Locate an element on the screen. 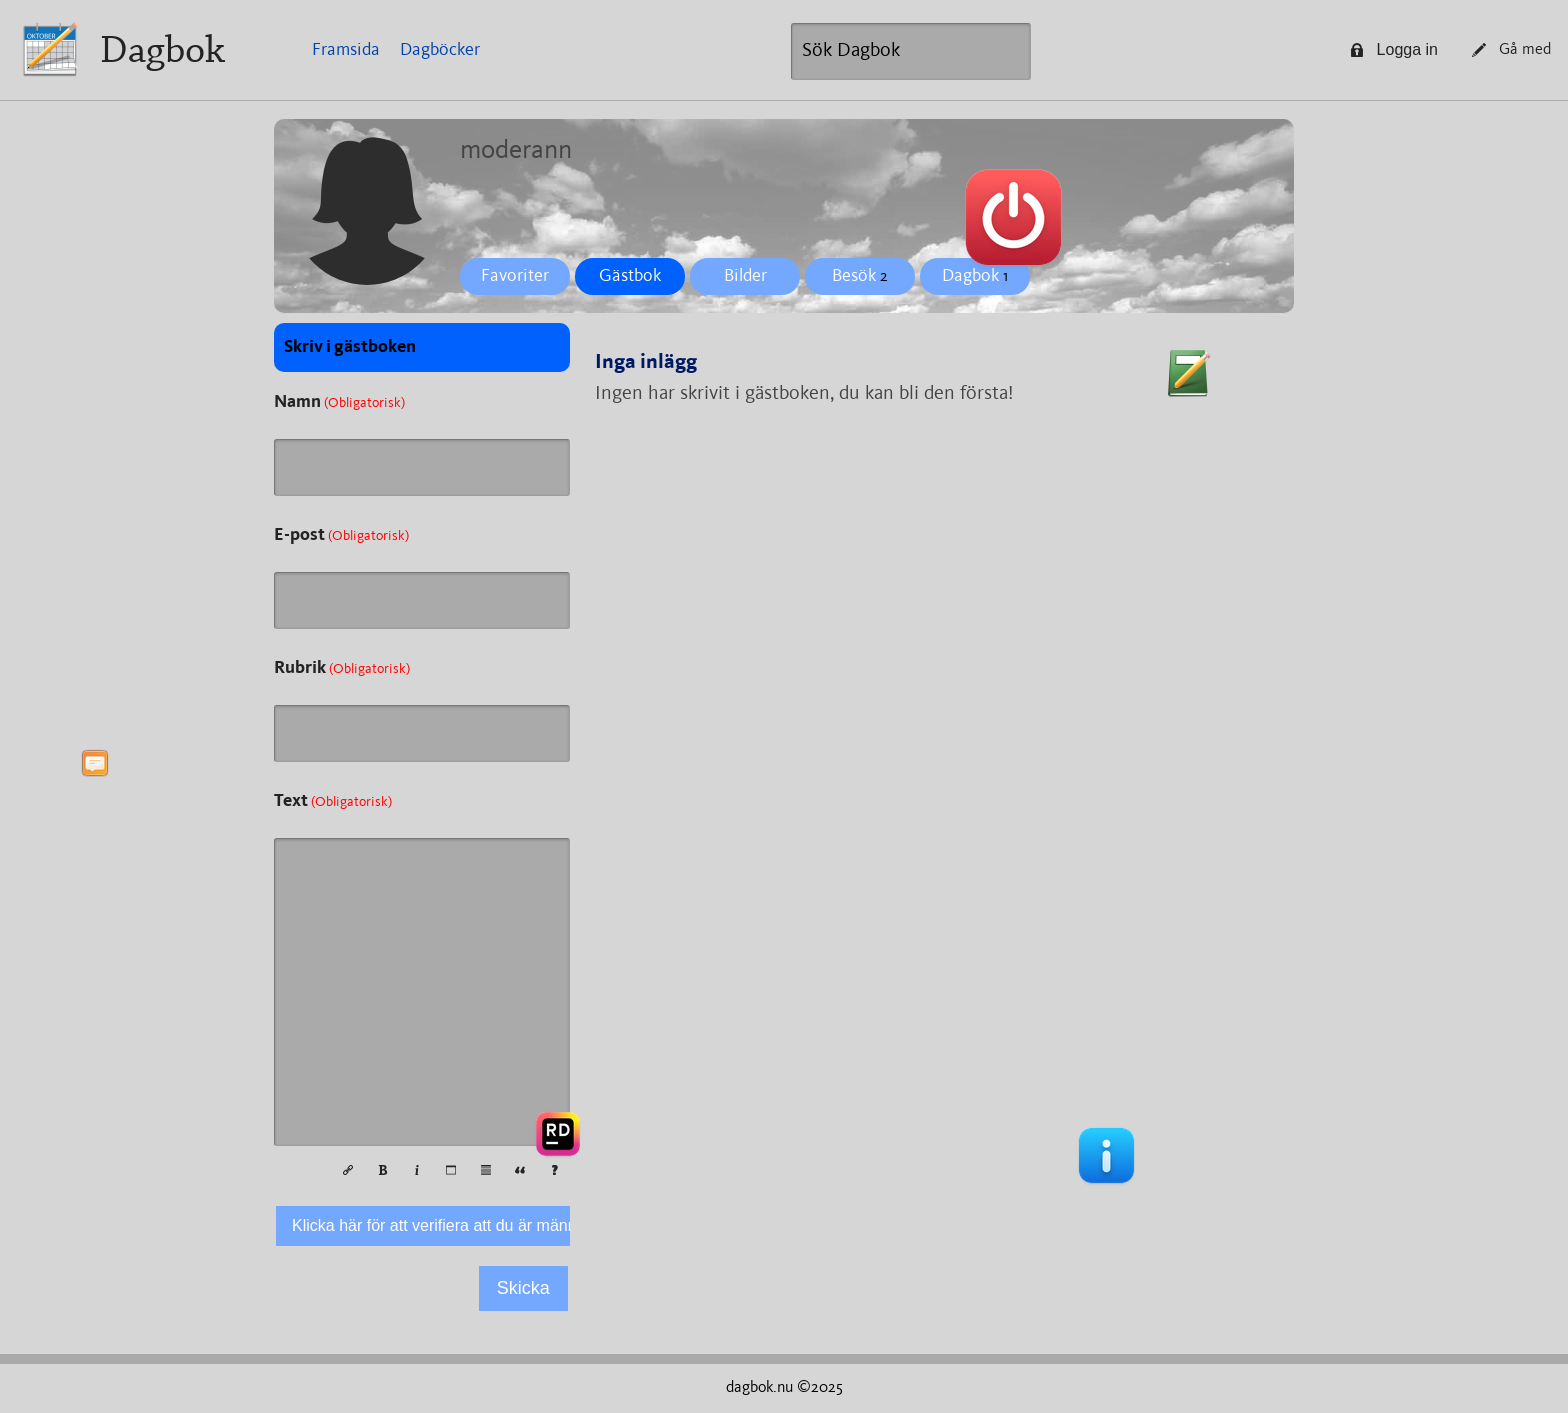 This screenshot has height=1413, width=1568. open chatty messaging app is located at coordinates (95, 763).